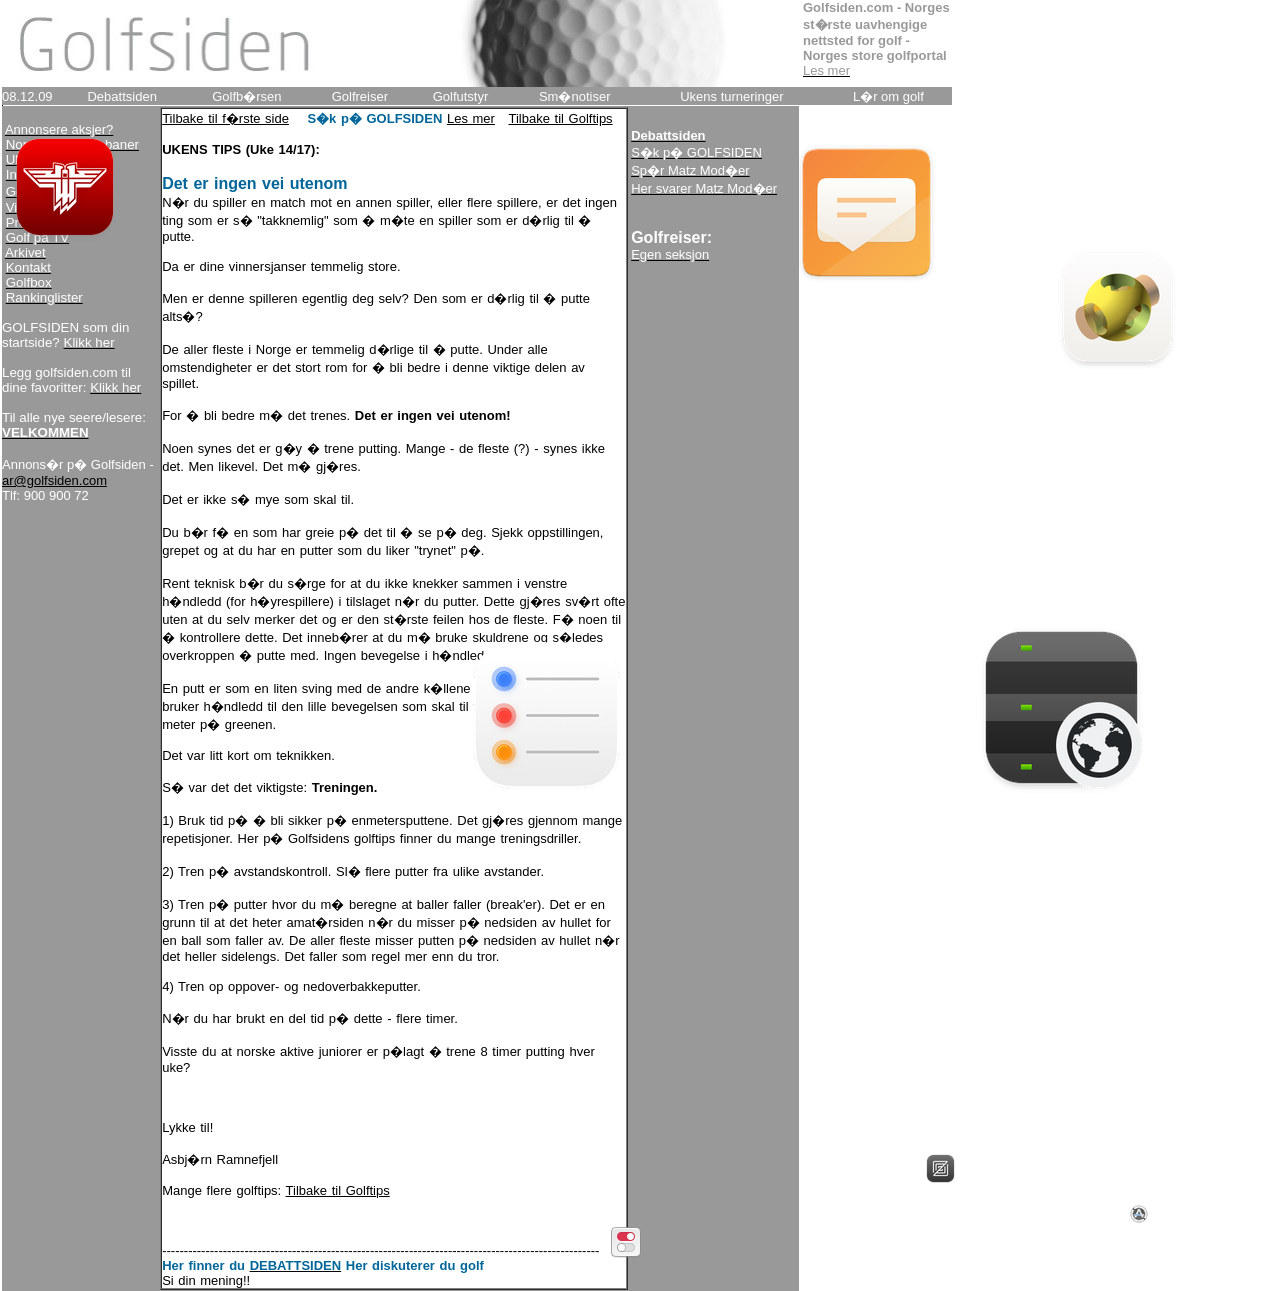  I want to click on open the software updater application, so click(1139, 1214).